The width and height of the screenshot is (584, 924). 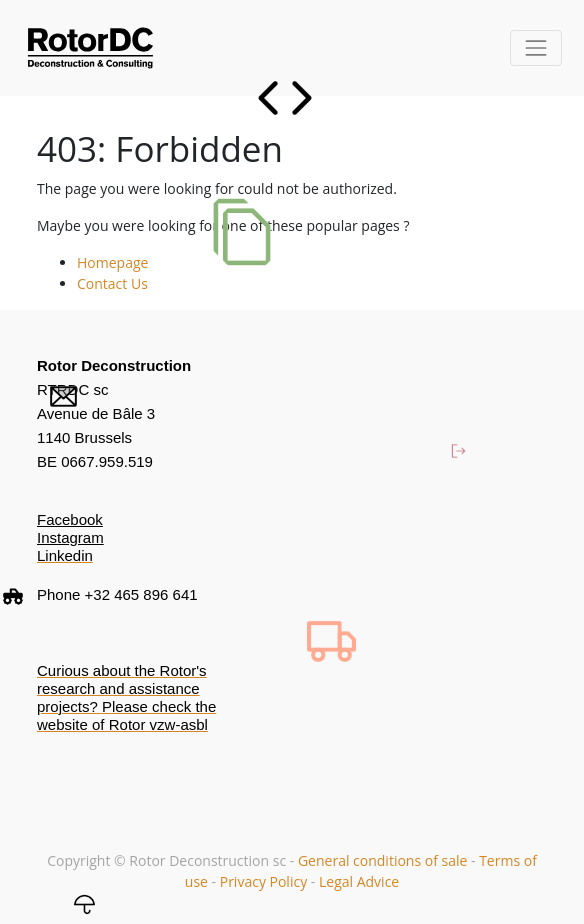 What do you see at coordinates (242, 232) in the screenshot?
I see `copy to clipboard` at bounding box center [242, 232].